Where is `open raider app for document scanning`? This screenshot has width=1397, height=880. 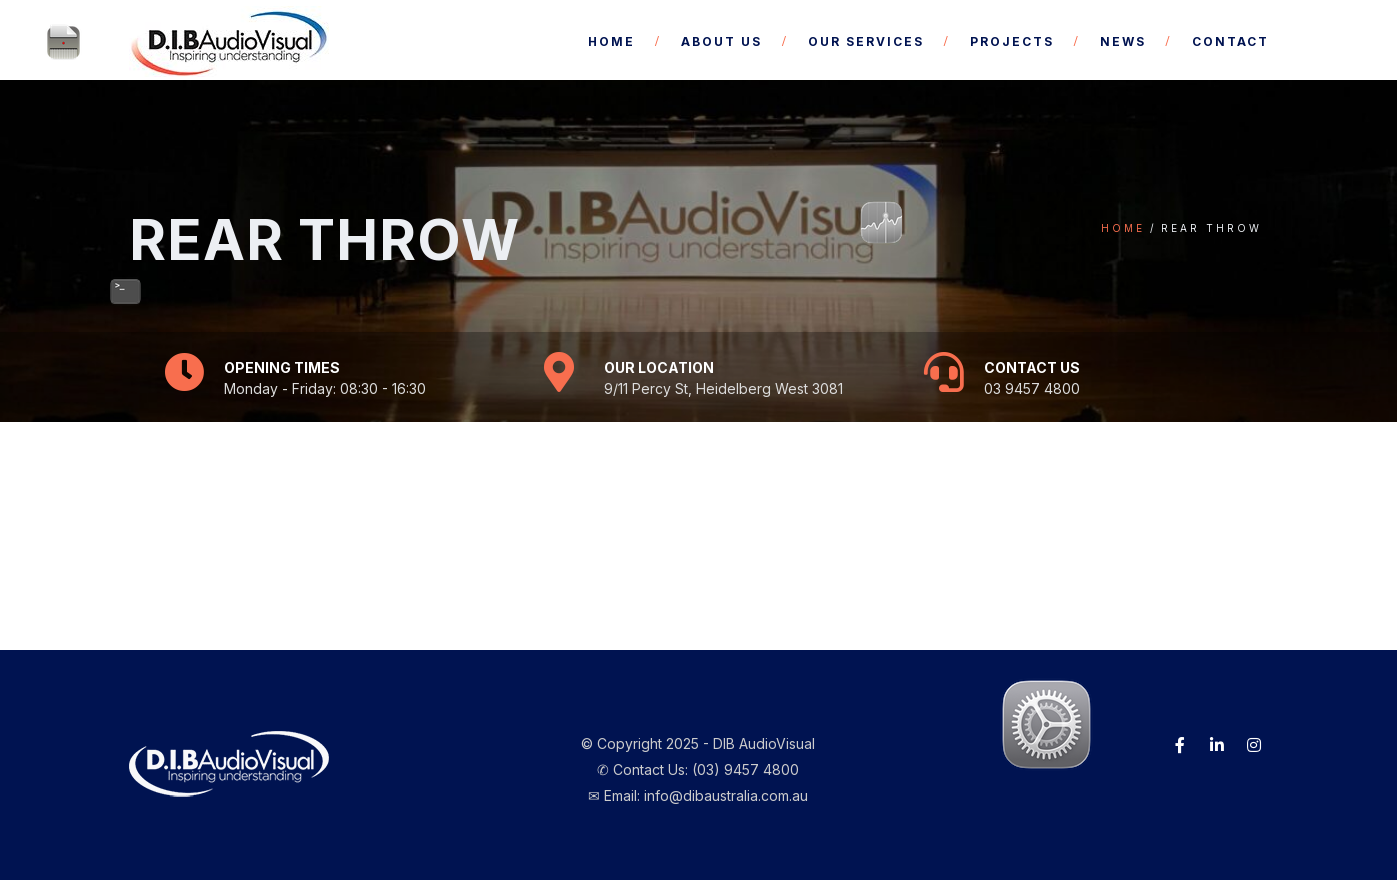
open raider app for document scanning is located at coordinates (63, 42).